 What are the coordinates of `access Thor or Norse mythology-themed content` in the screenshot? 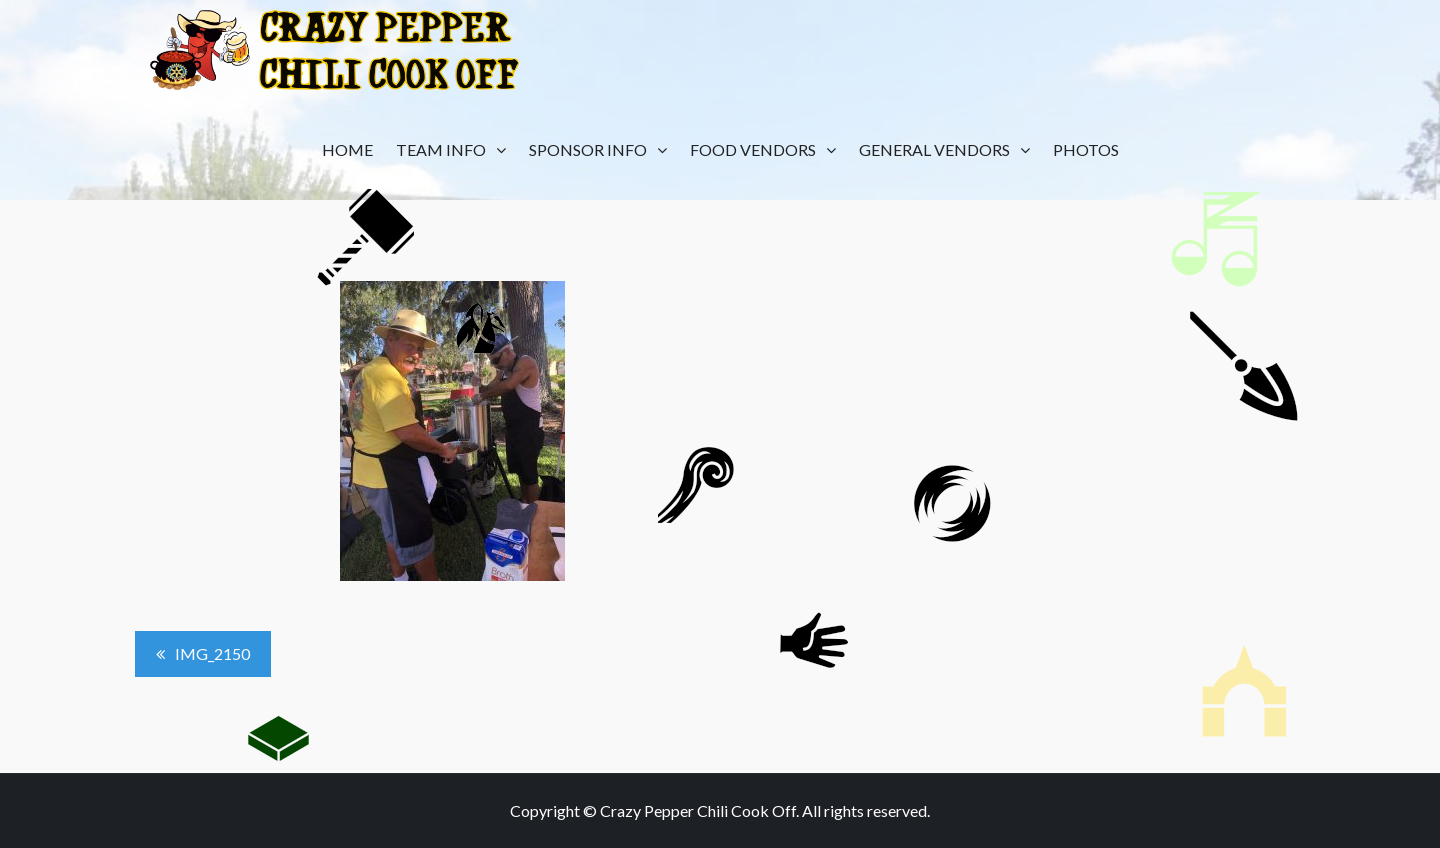 It's located at (365, 237).